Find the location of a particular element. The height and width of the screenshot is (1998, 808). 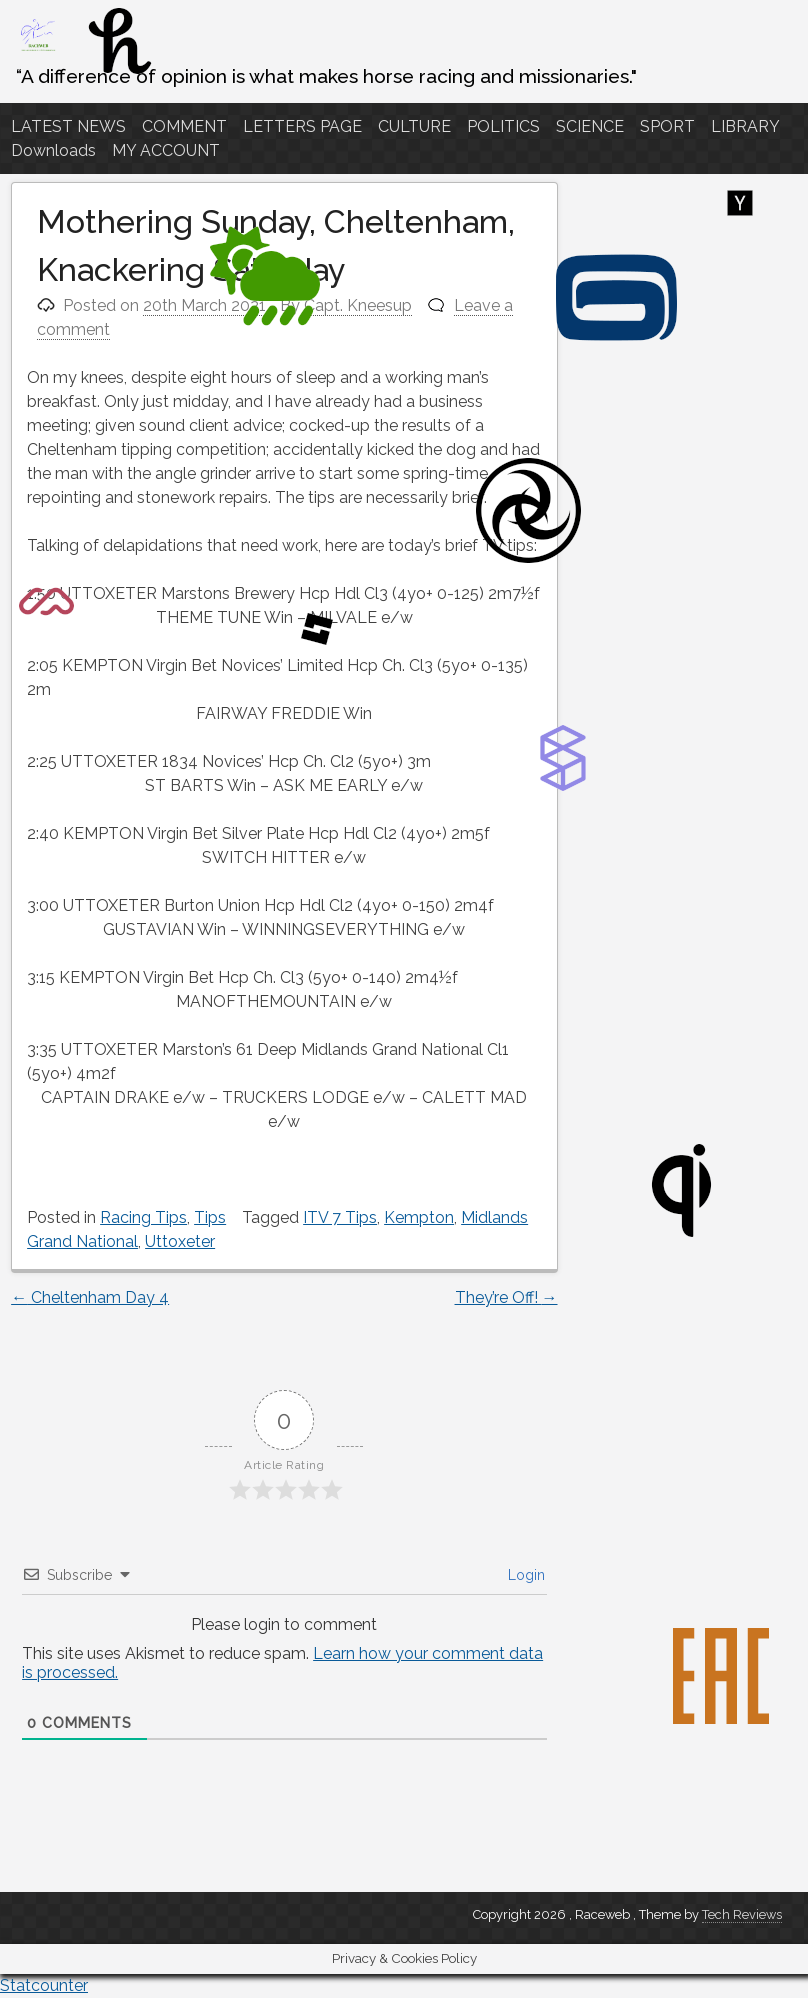

open the Honey browser extension is located at coordinates (120, 41).